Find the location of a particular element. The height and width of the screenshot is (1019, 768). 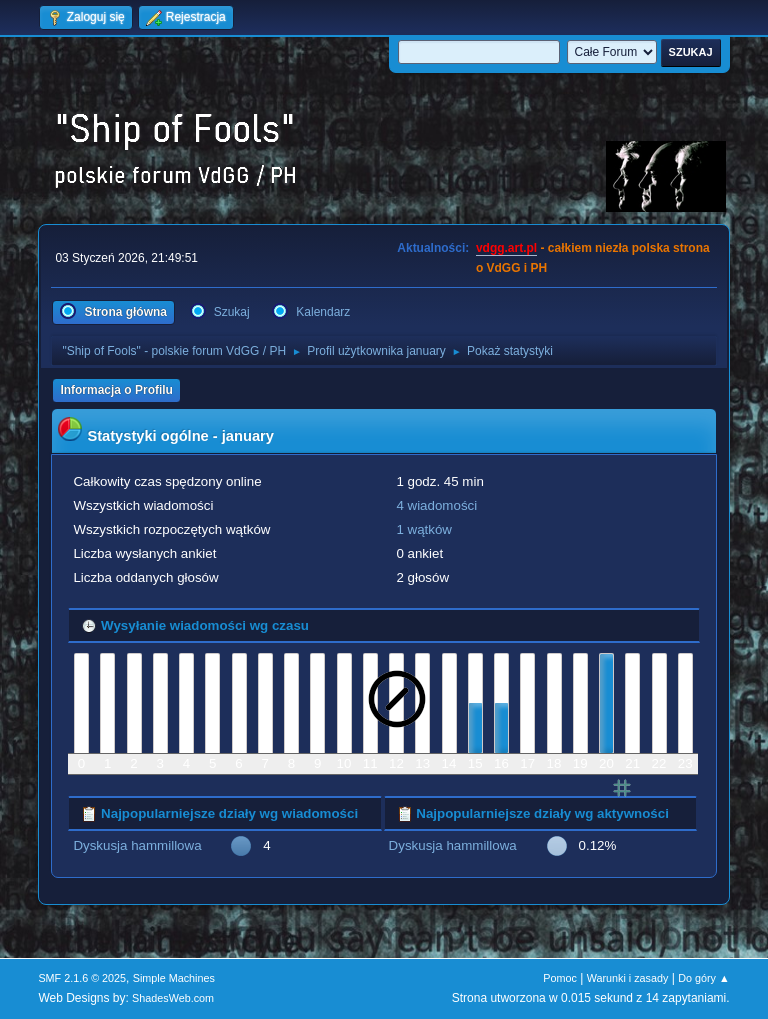

indicates a forbidden or prohibited action is located at coordinates (397, 699).